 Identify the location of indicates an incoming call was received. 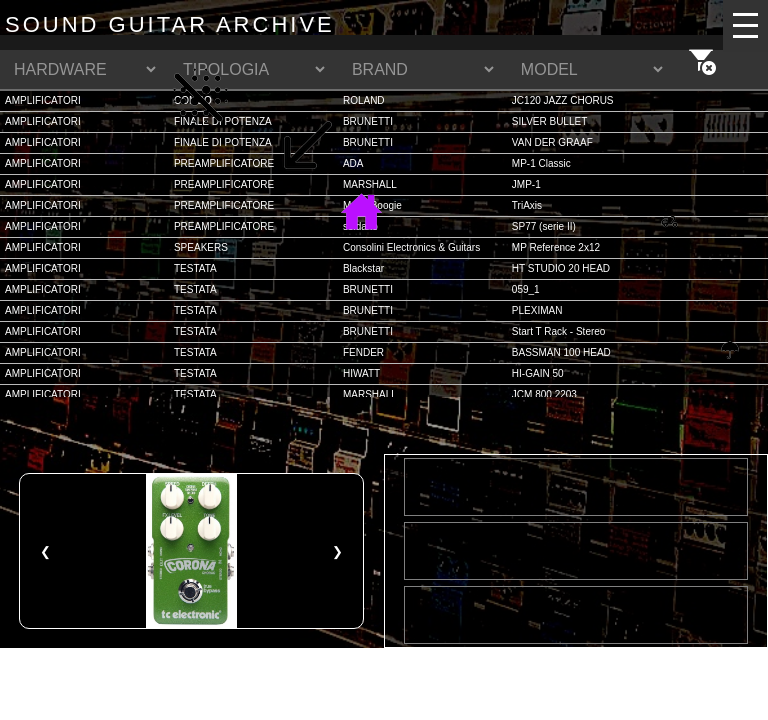
(307, 146).